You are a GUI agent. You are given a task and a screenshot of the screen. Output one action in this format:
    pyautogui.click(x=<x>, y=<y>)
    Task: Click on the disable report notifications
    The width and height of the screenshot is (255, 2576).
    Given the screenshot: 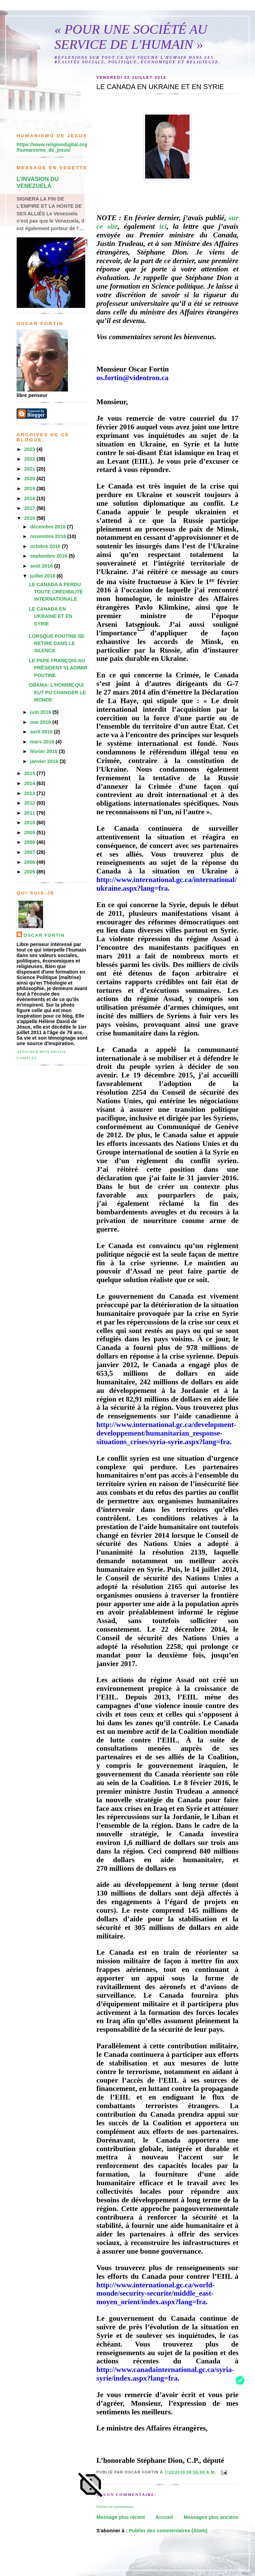 What is the action you would take?
    pyautogui.click(x=91, y=2484)
    